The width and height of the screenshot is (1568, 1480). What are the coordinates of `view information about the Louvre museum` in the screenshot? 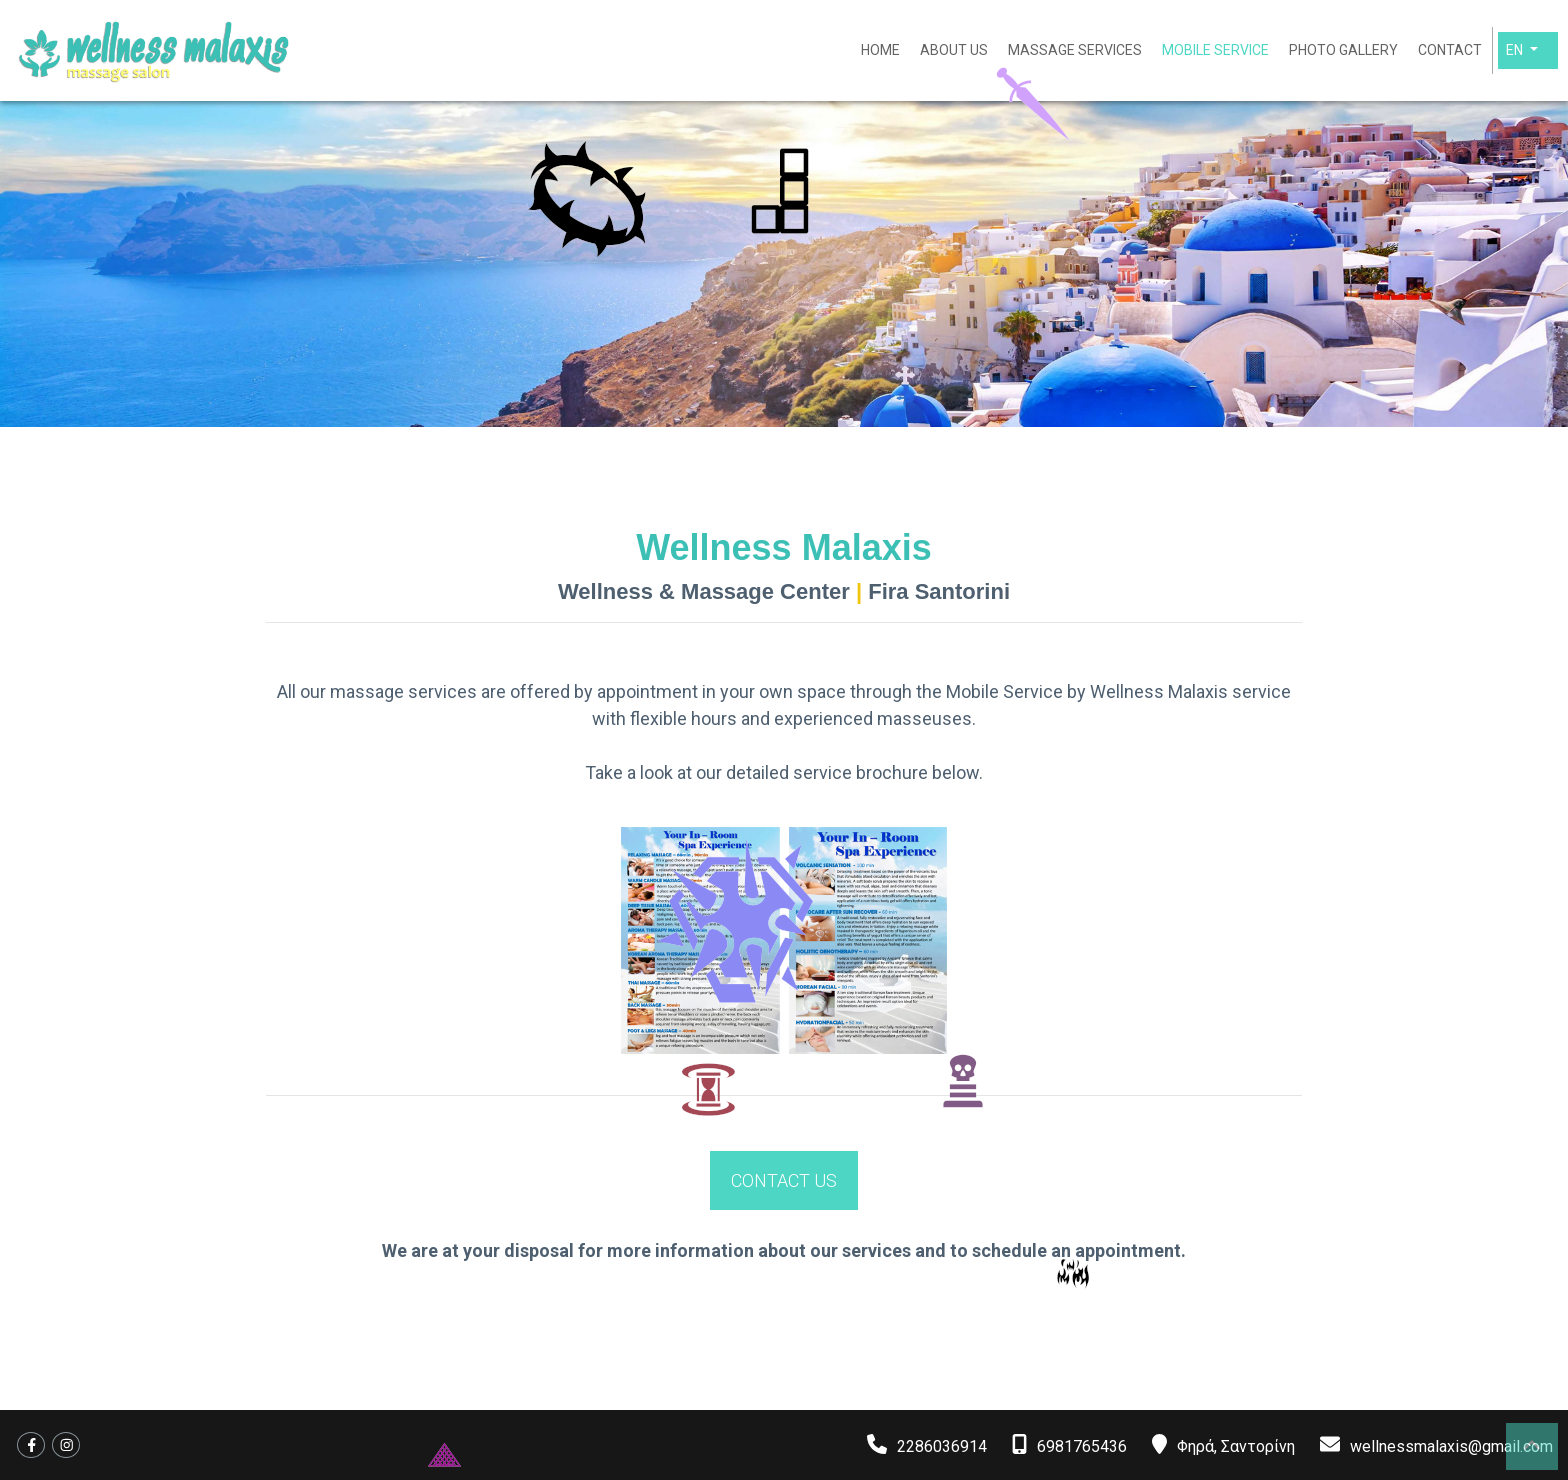 It's located at (444, 1455).